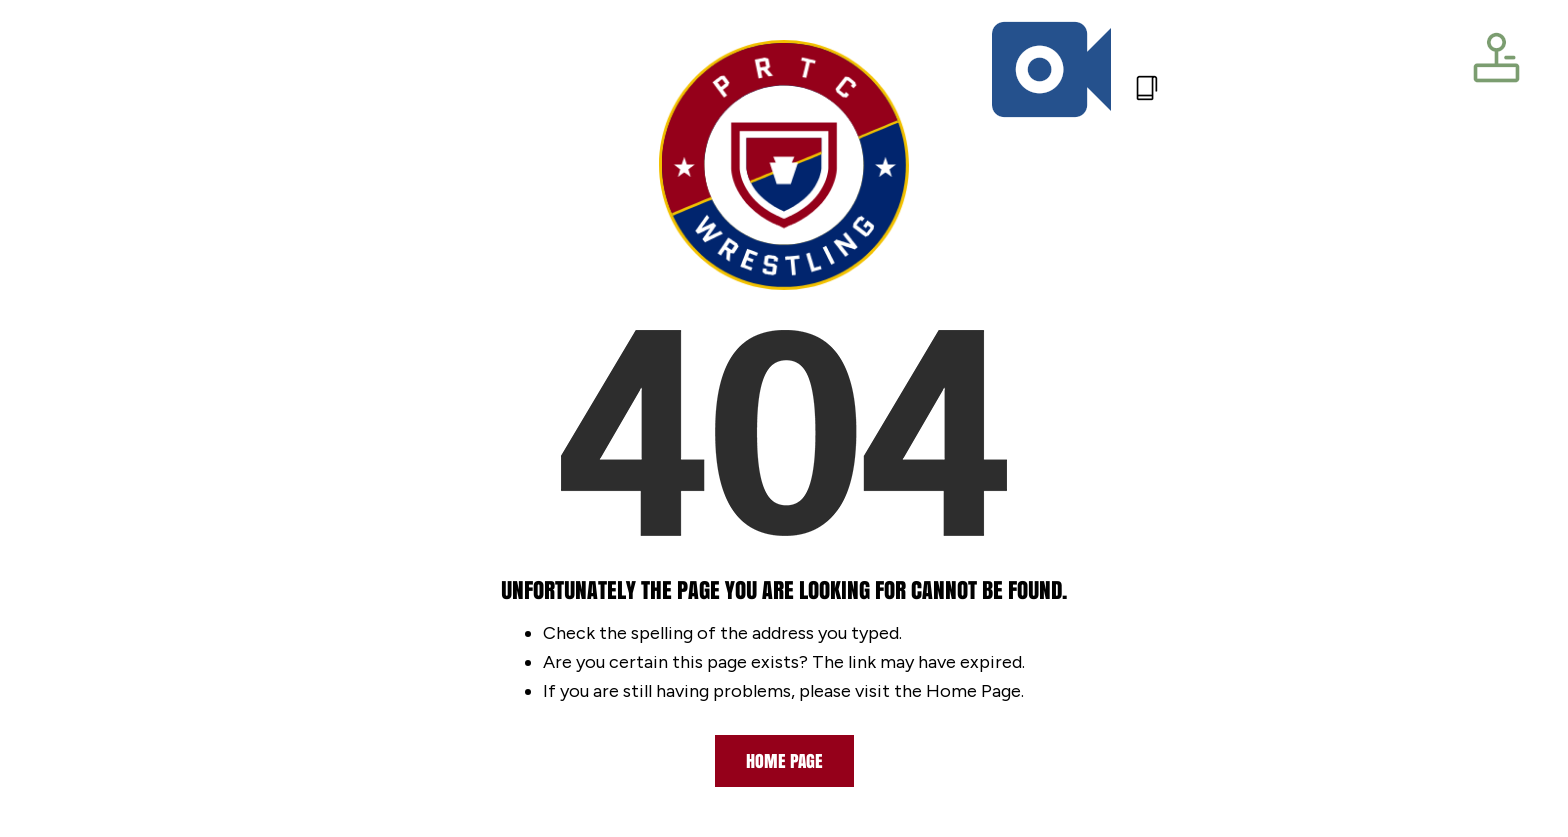 Image resolution: width=1568 pixels, height=837 pixels. Describe the element at coordinates (1051, 69) in the screenshot. I see `start recording a video` at that location.